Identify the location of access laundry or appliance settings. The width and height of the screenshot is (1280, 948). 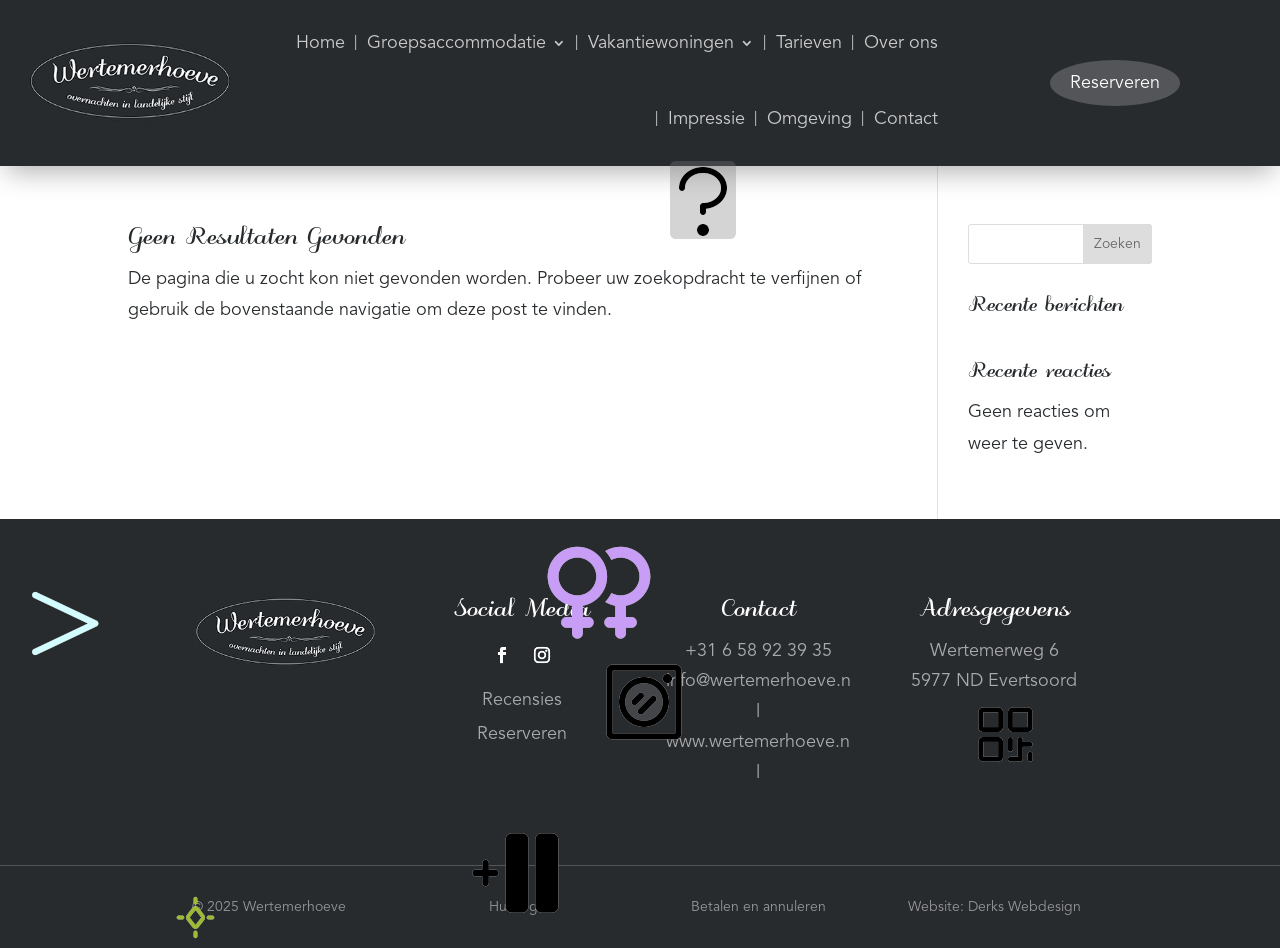
(644, 702).